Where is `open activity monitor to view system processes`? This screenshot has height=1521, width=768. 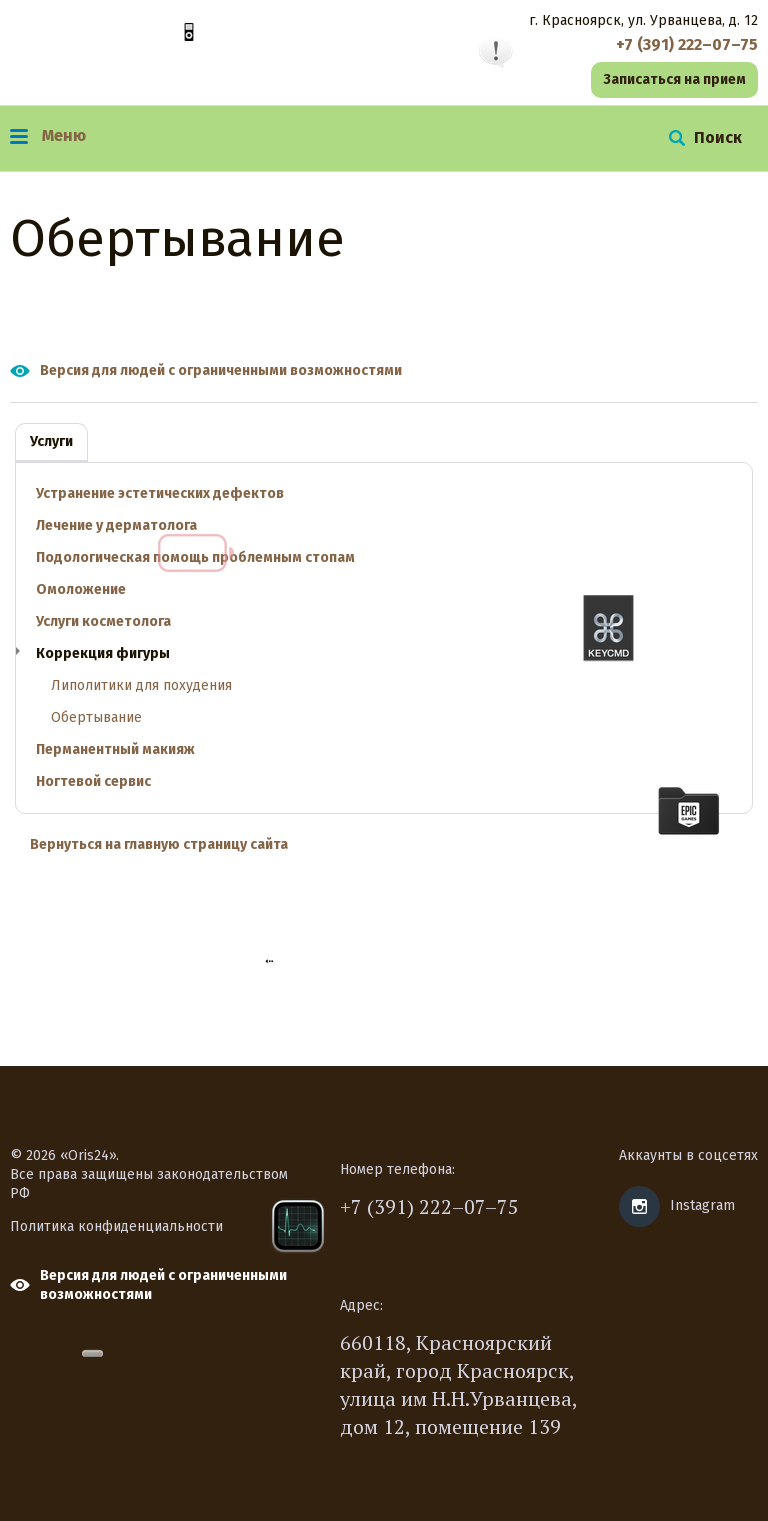 open activity monitor to view system processes is located at coordinates (298, 1226).